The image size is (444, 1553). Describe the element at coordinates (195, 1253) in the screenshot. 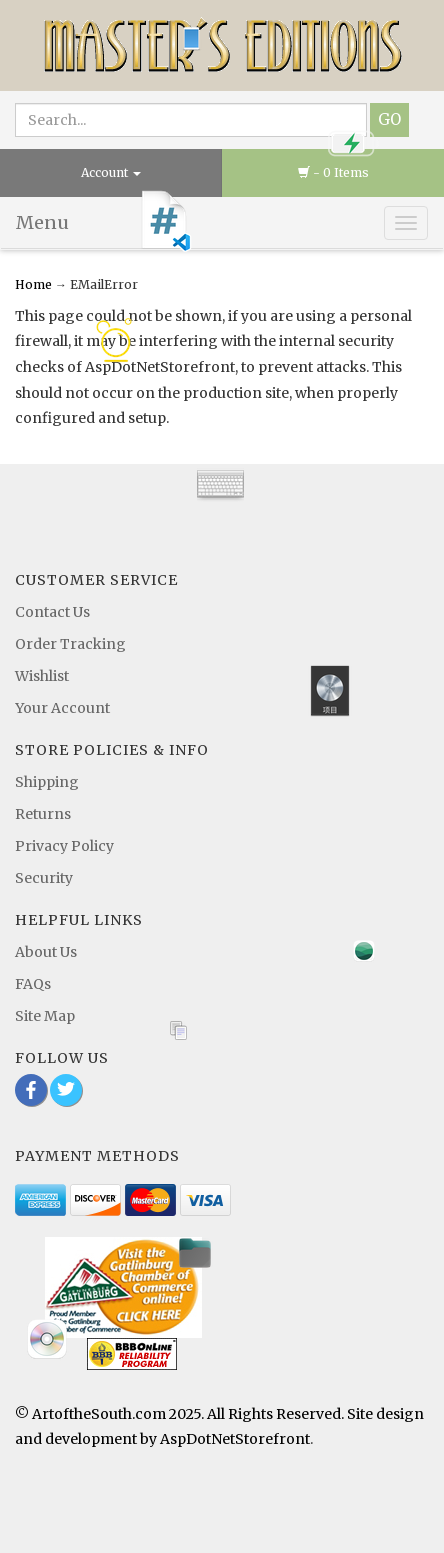

I see `open folder containing files` at that location.